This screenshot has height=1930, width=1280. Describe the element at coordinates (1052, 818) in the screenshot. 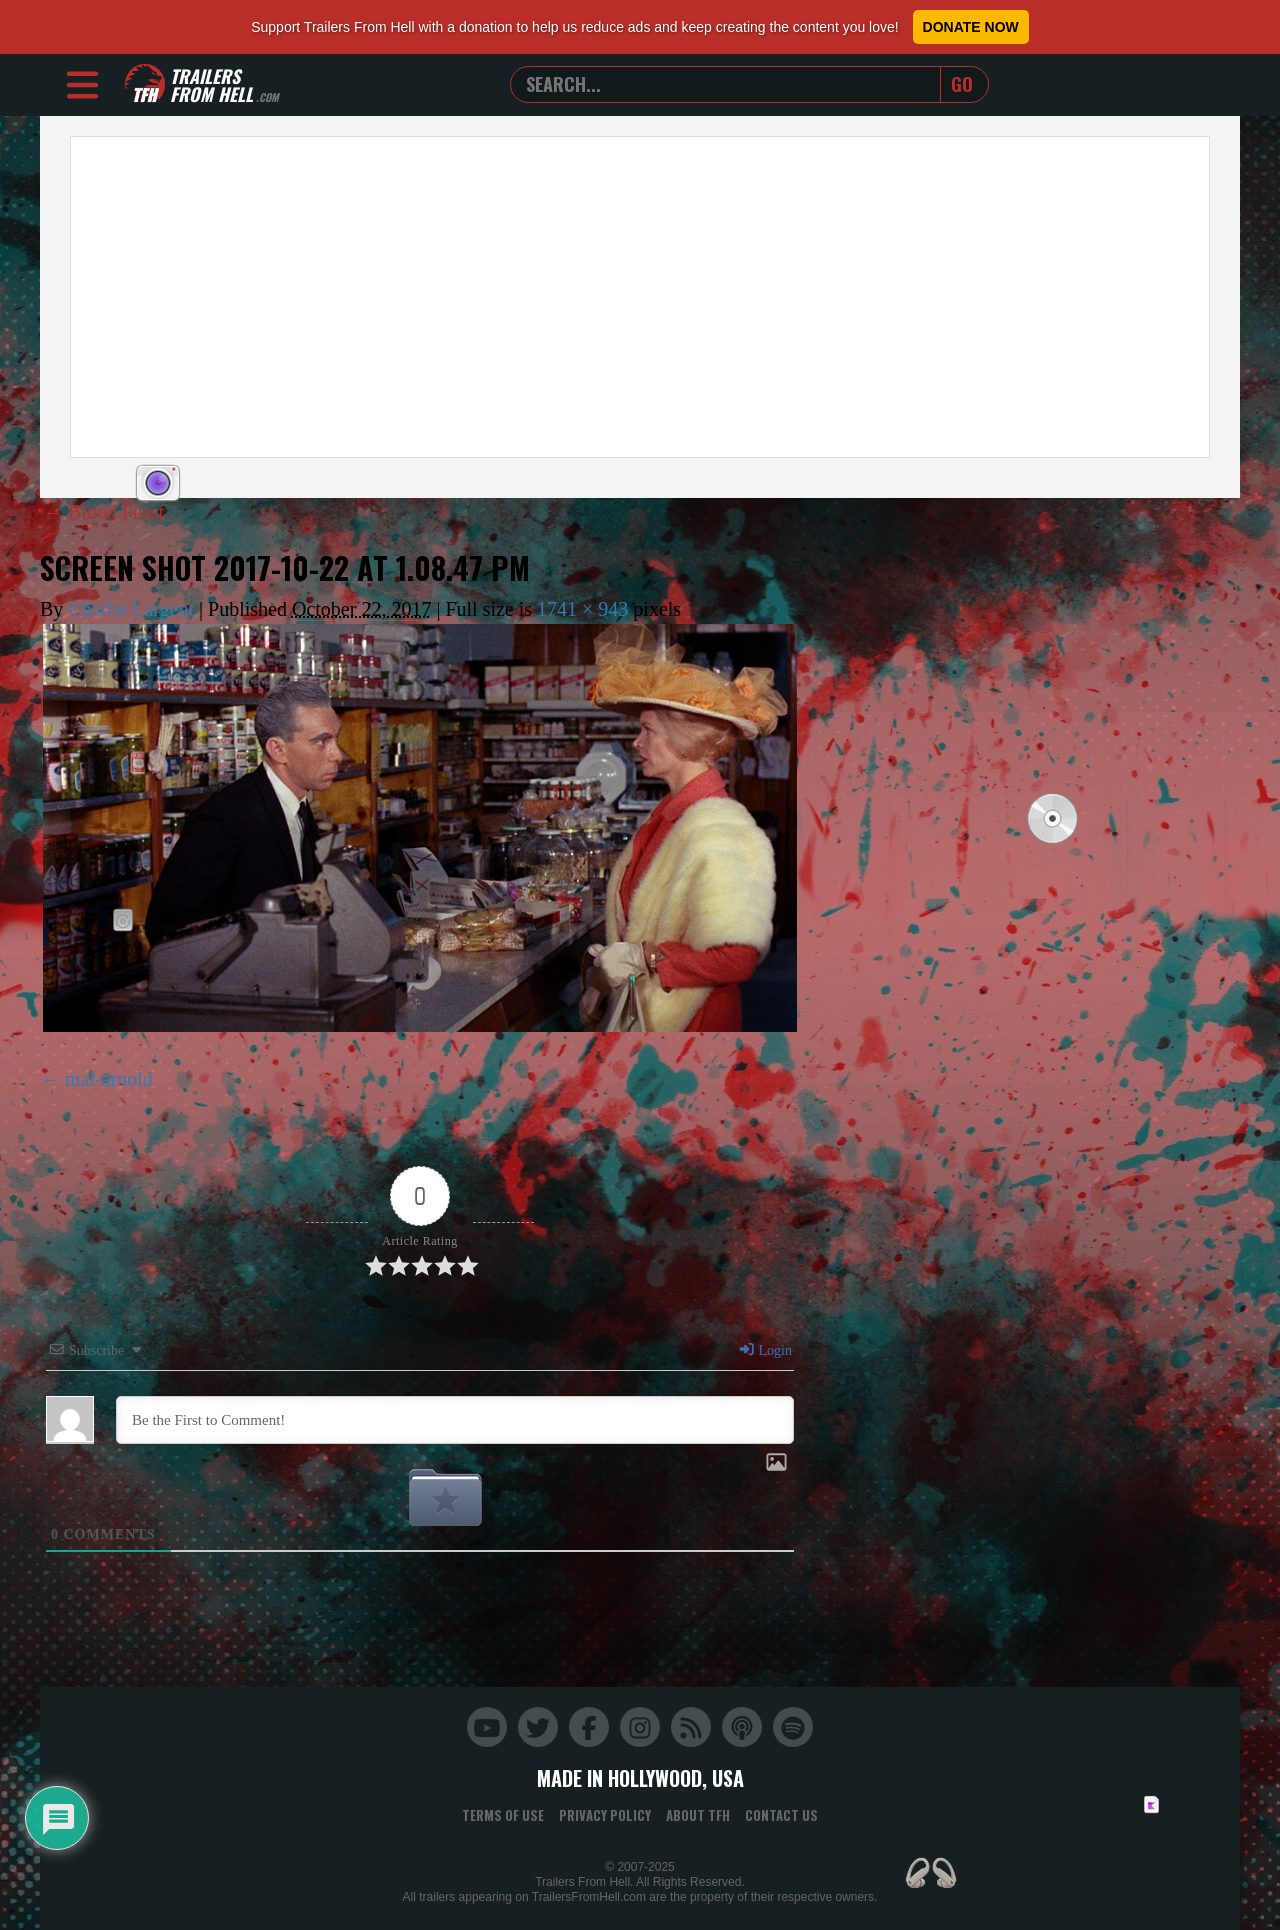

I see `access CD/DVD drive contents` at that location.